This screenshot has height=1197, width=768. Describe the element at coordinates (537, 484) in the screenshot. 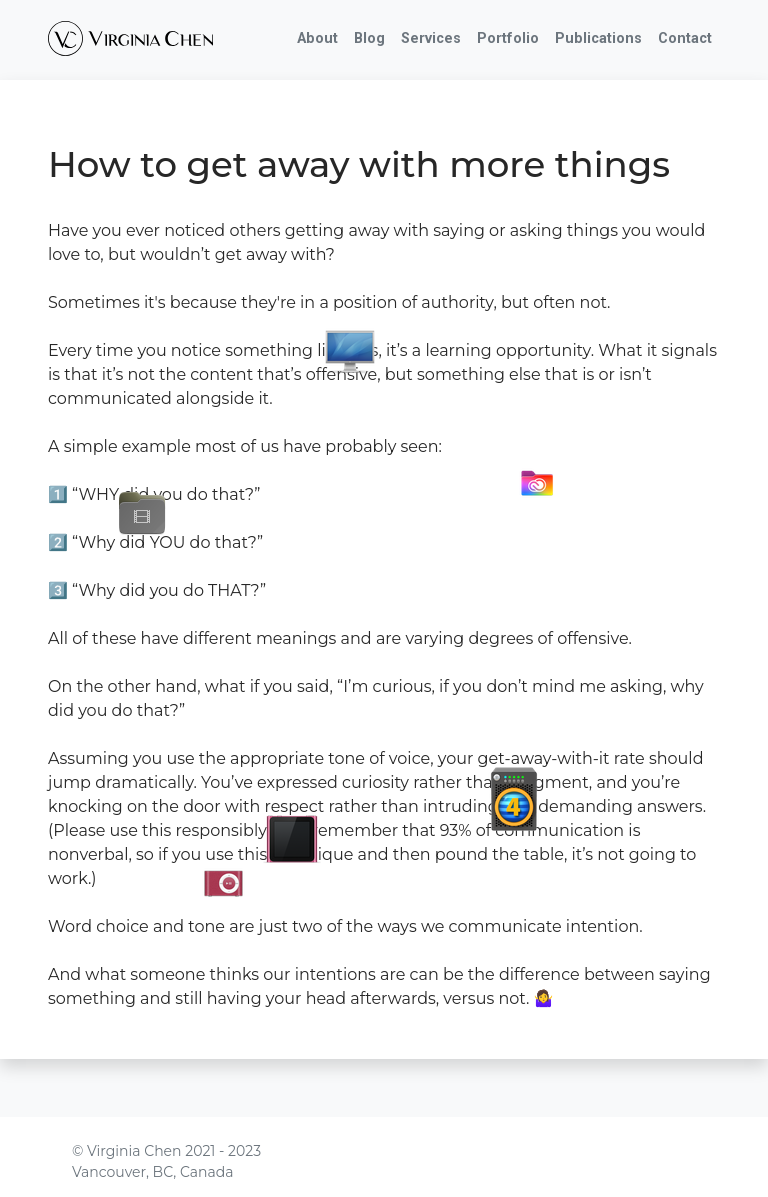

I see `open adobe creative cloud files folder` at that location.